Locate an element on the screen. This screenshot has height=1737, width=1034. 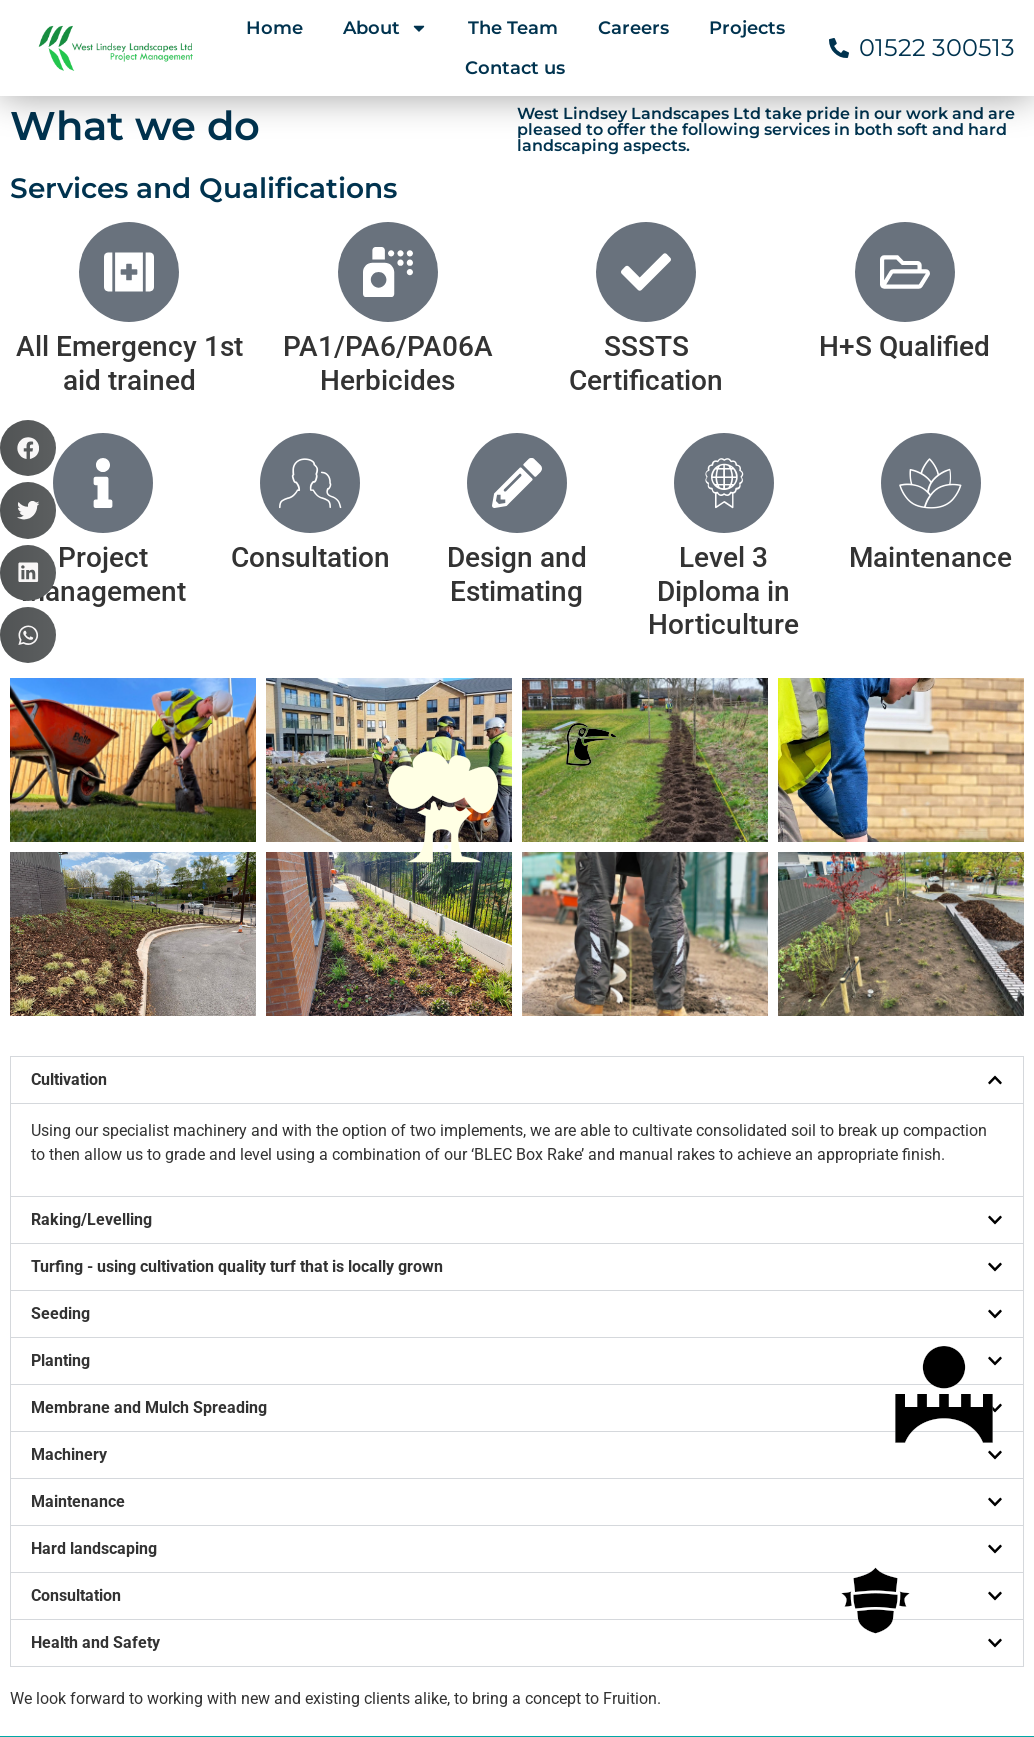
view achievements or badges earned is located at coordinates (875, 1600).